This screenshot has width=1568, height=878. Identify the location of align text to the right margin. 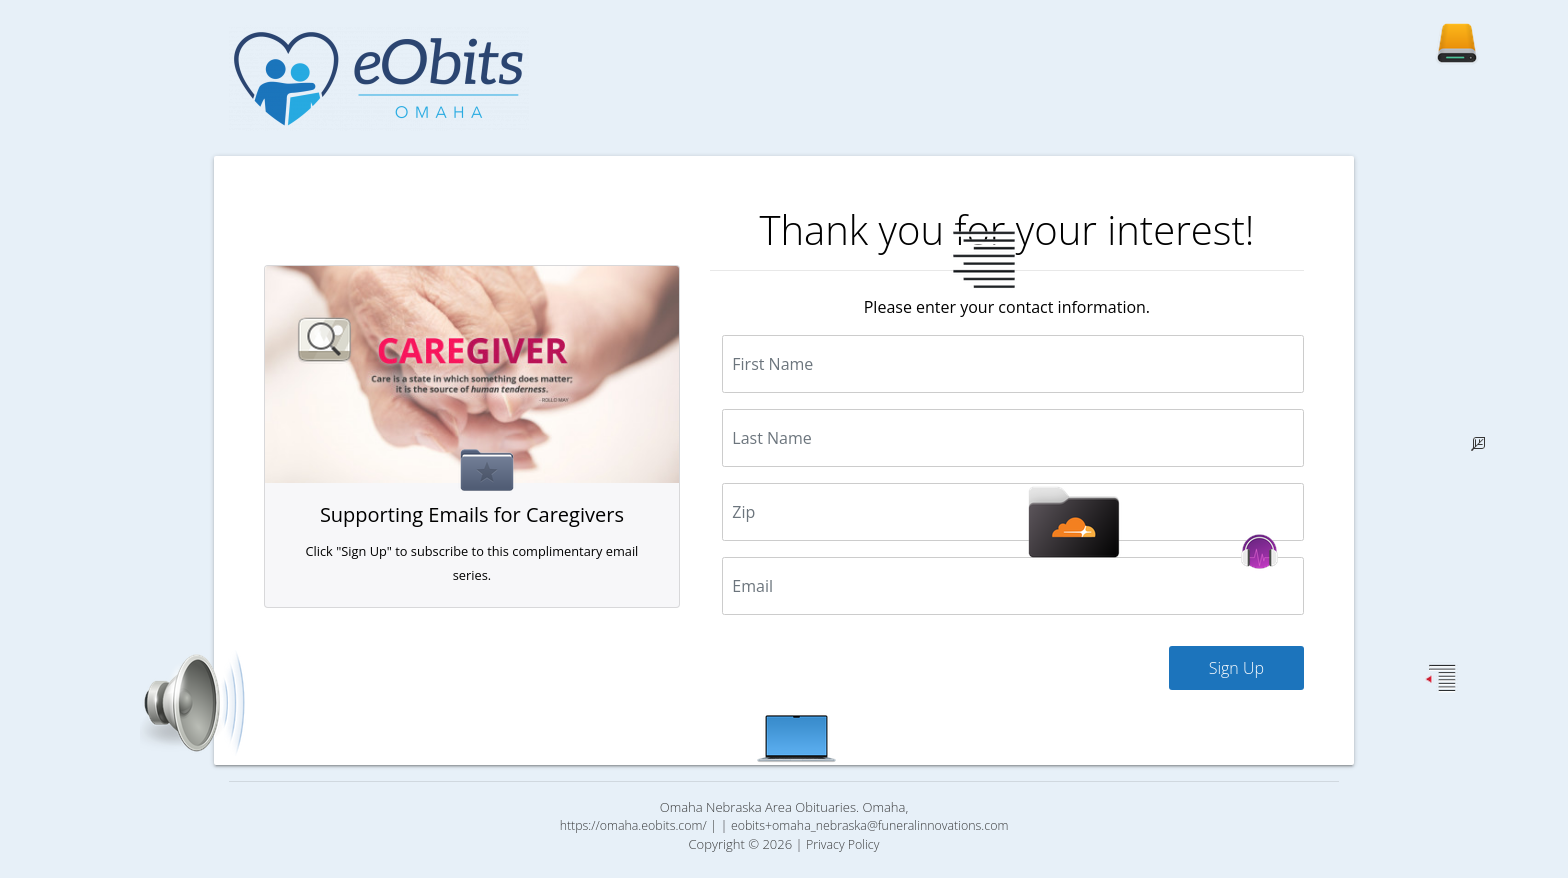
(984, 261).